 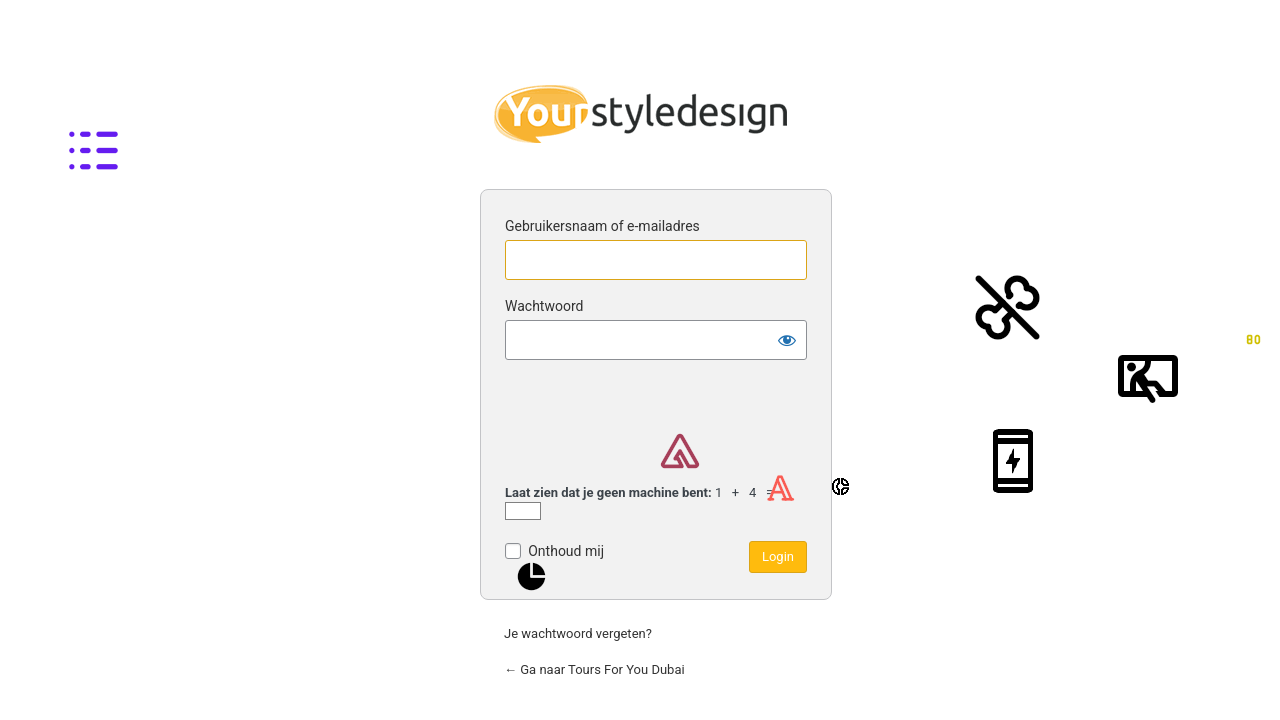 What do you see at coordinates (1013, 461) in the screenshot?
I see `find nearby charging stations` at bounding box center [1013, 461].